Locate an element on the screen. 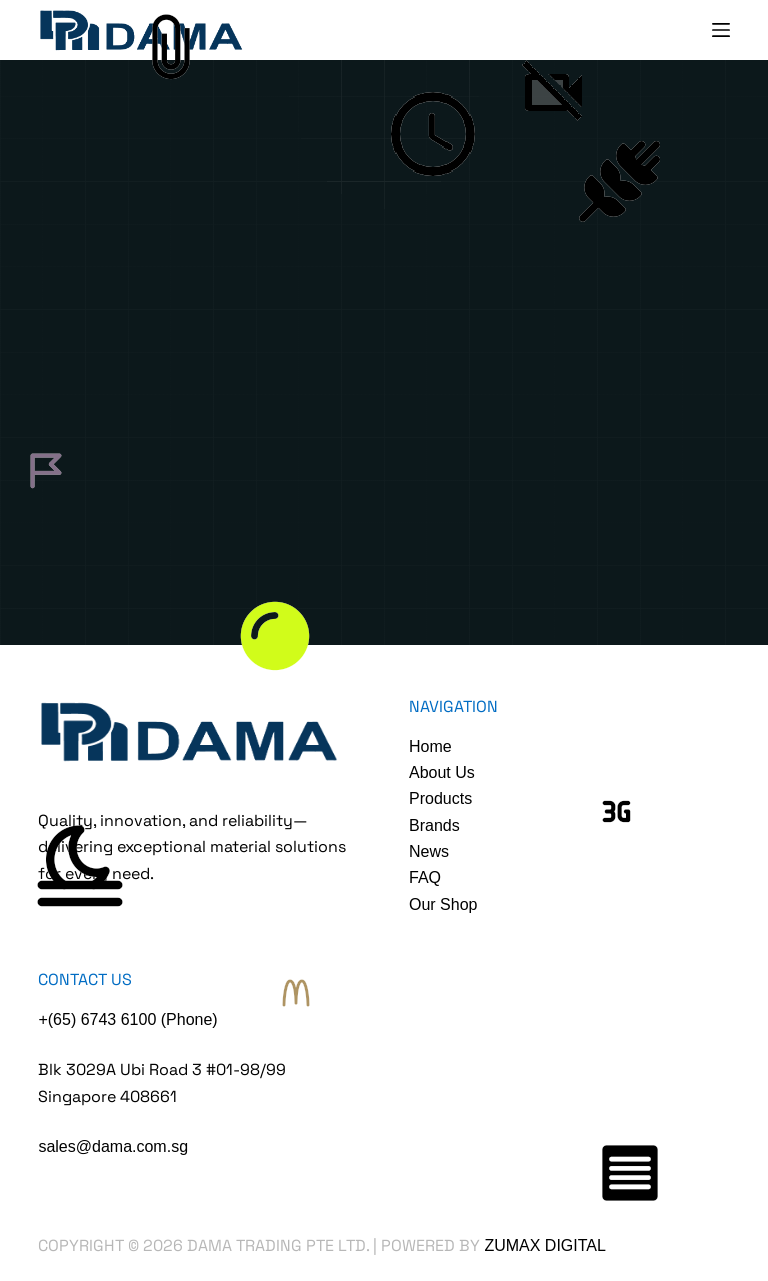 This screenshot has width=768, height=1281. justify text alignment is located at coordinates (630, 1173).